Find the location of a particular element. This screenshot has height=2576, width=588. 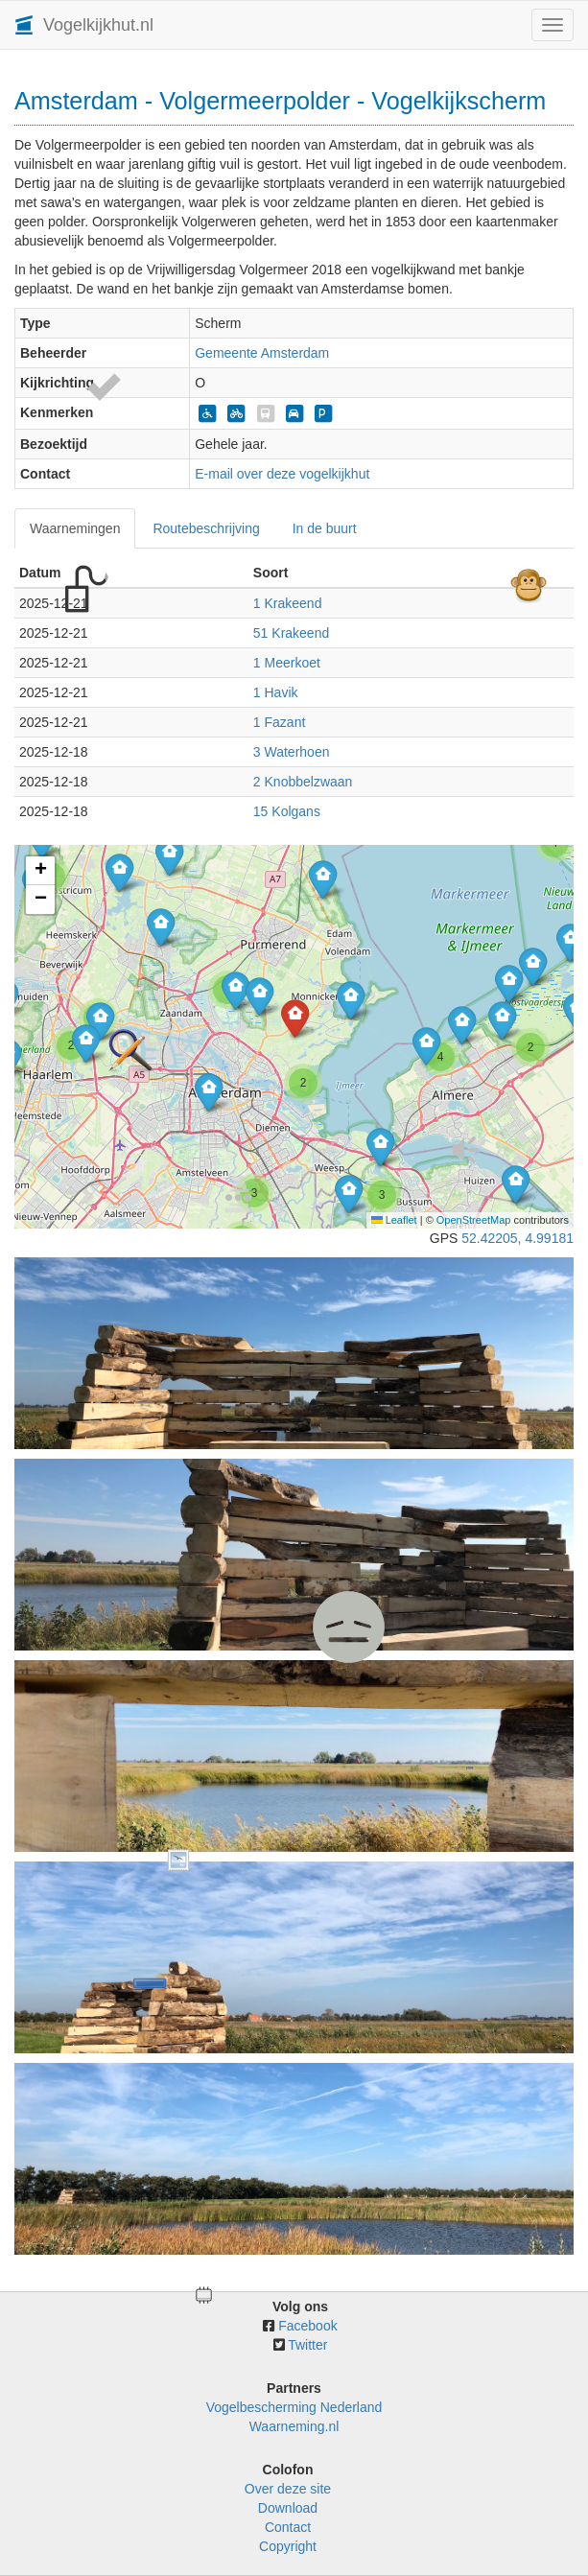

audio speaker output indicator is located at coordinates (466, 1150).